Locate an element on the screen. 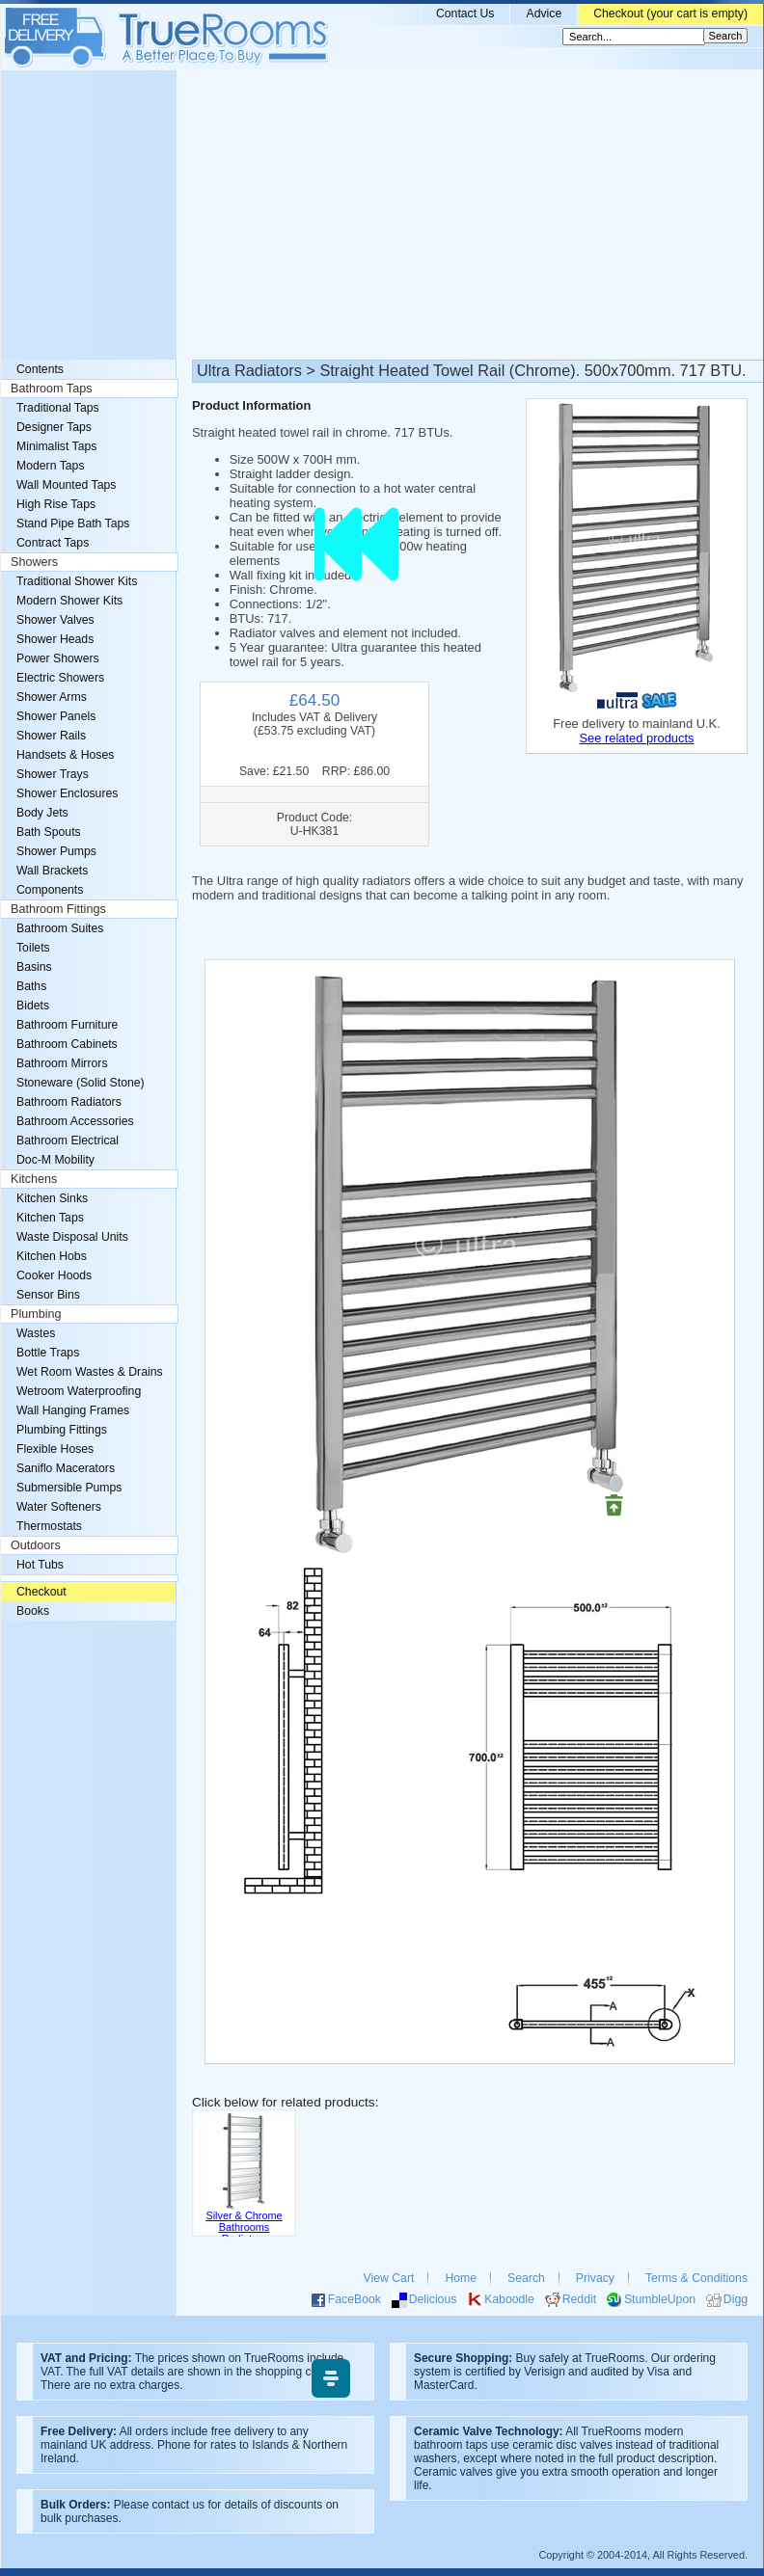 Image resolution: width=764 pixels, height=2576 pixels. restore a deleted item from trash is located at coordinates (614, 1505).